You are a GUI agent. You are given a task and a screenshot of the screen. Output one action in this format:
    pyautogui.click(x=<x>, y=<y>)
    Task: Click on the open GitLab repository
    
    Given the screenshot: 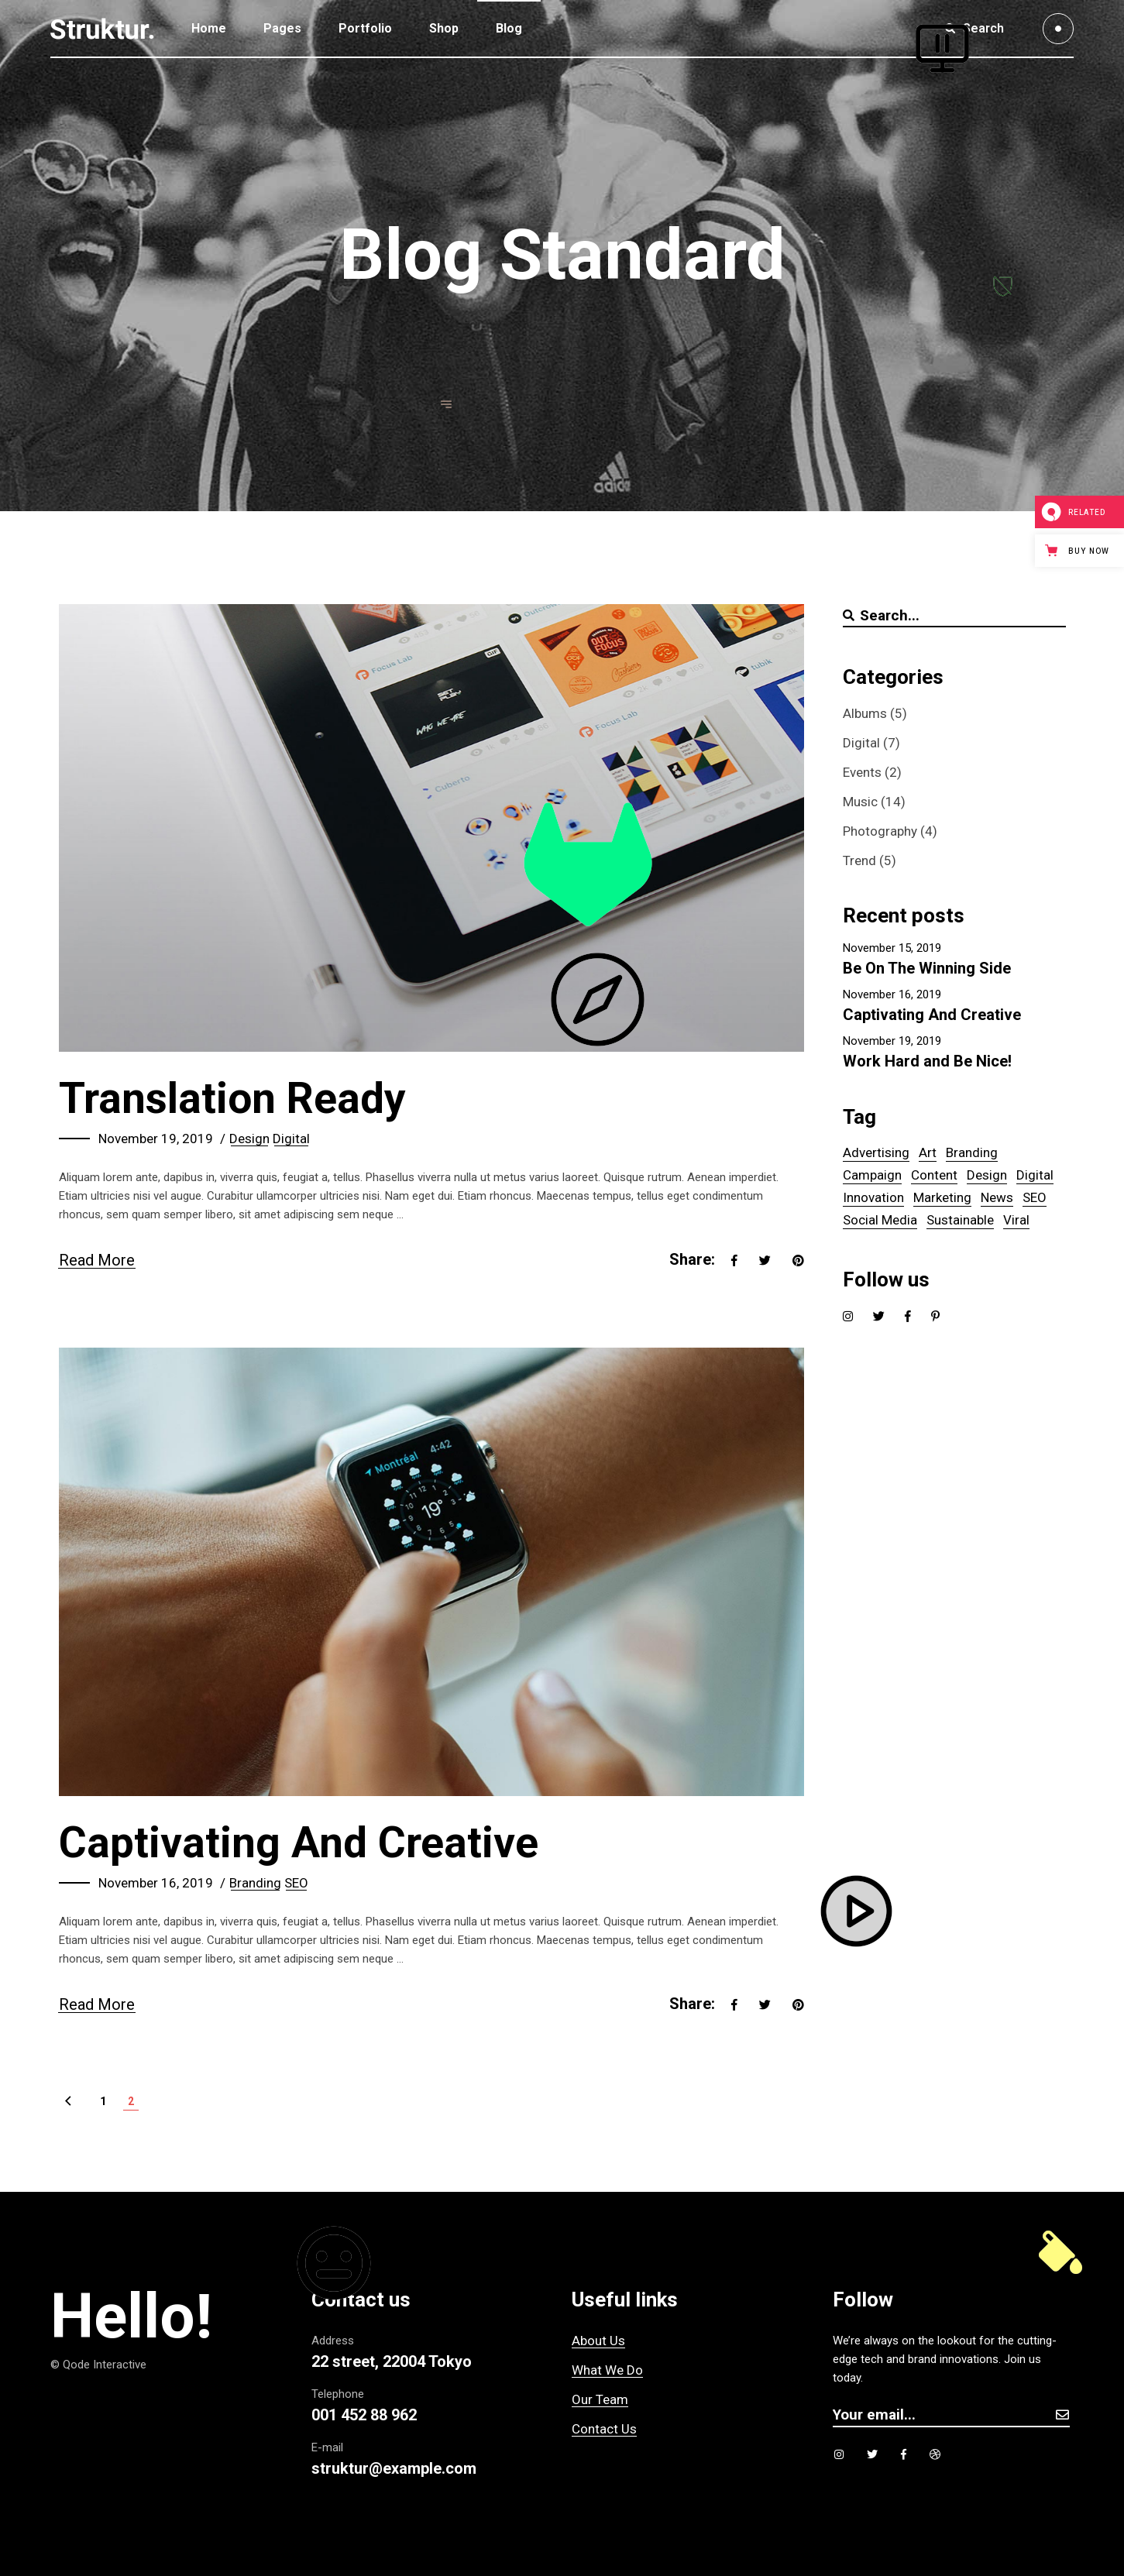 What is the action you would take?
    pyautogui.click(x=588, y=864)
    